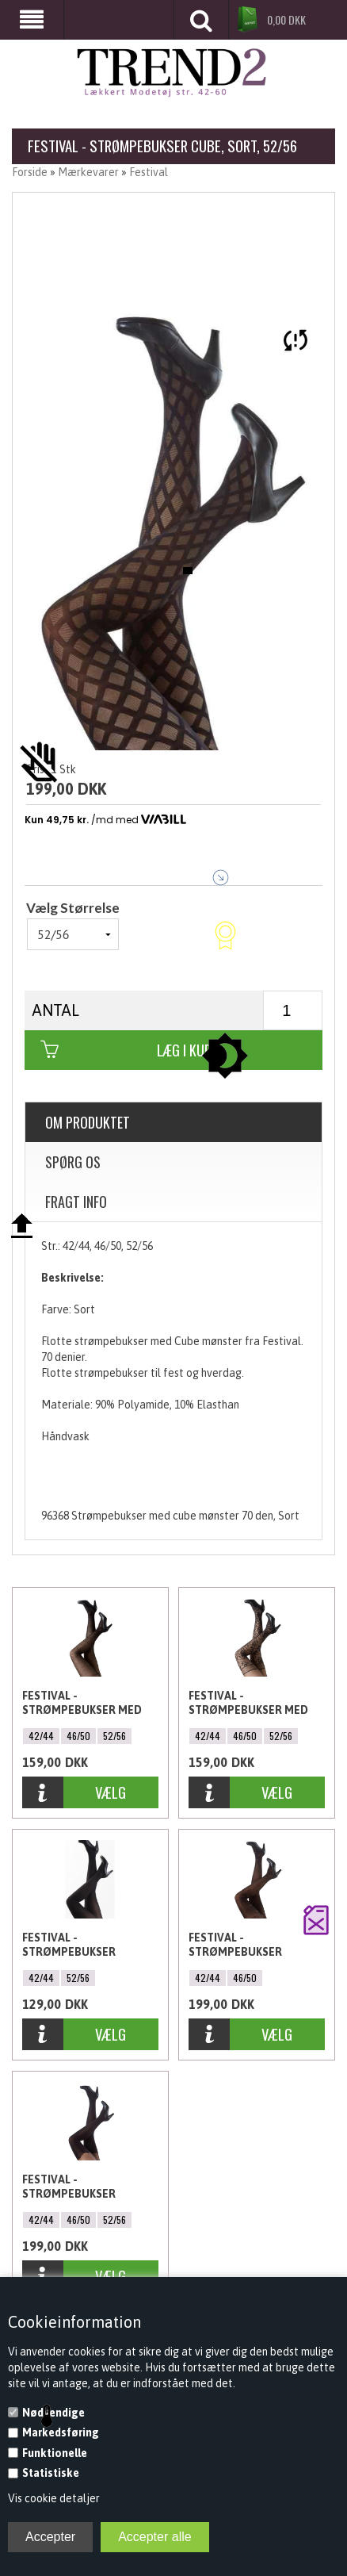 The image size is (347, 2576). What do you see at coordinates (225, 935) in the screenshot?
I see `view achievements or awards` at bounding box center [225, 935].